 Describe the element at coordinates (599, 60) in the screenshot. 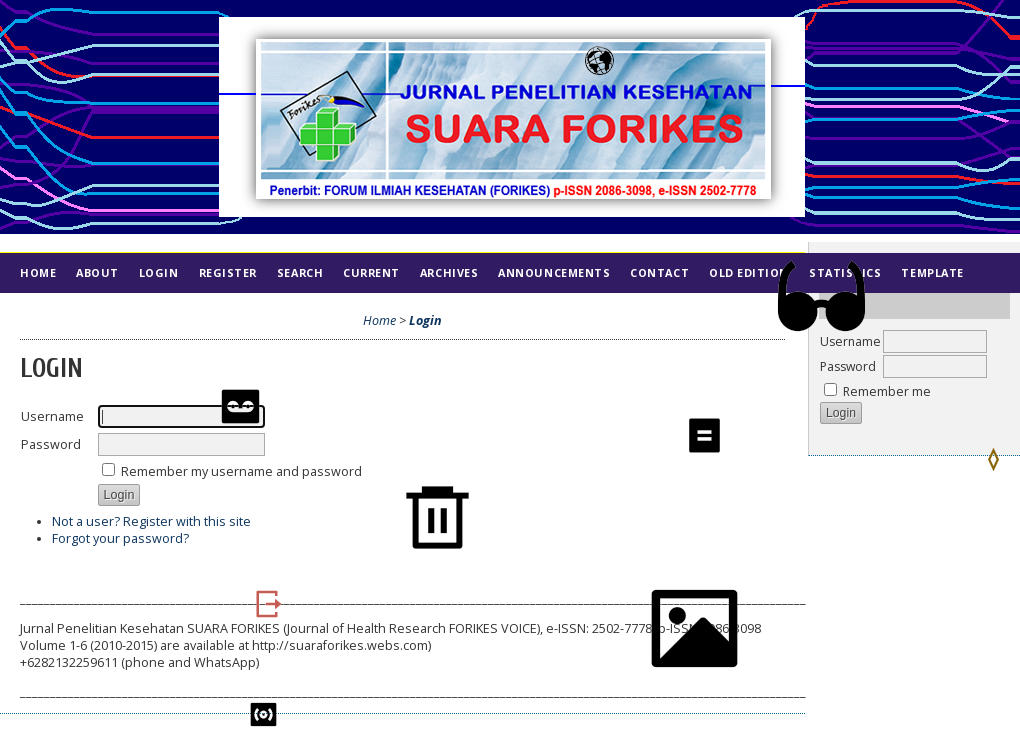

I see `Esri geographic information system (GIS) branding` at that location.